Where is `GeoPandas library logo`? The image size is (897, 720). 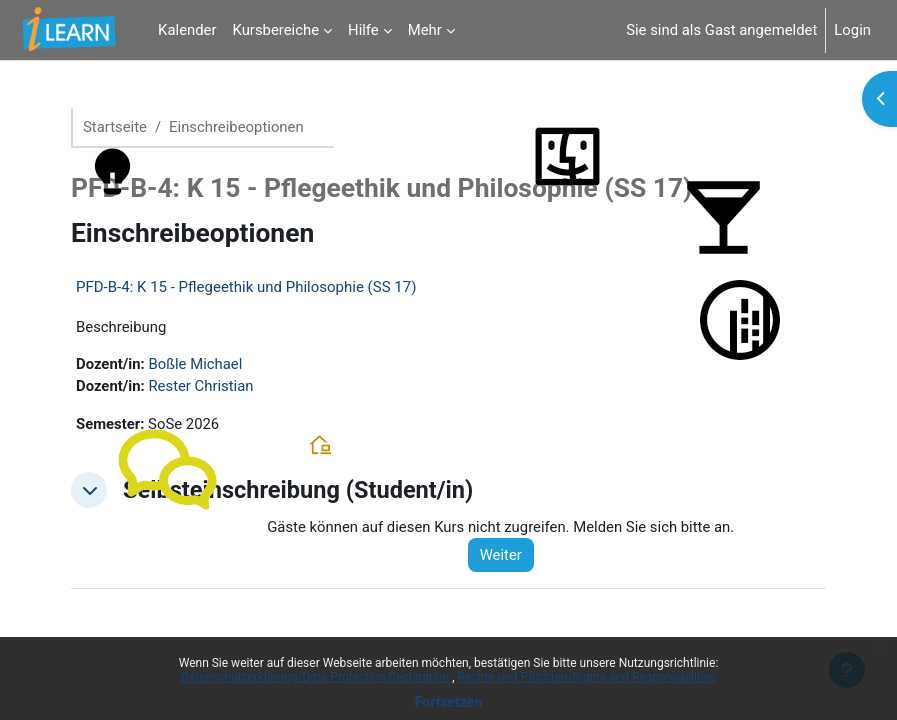 GeoPandas library logo is located at coordinates (740, 320).